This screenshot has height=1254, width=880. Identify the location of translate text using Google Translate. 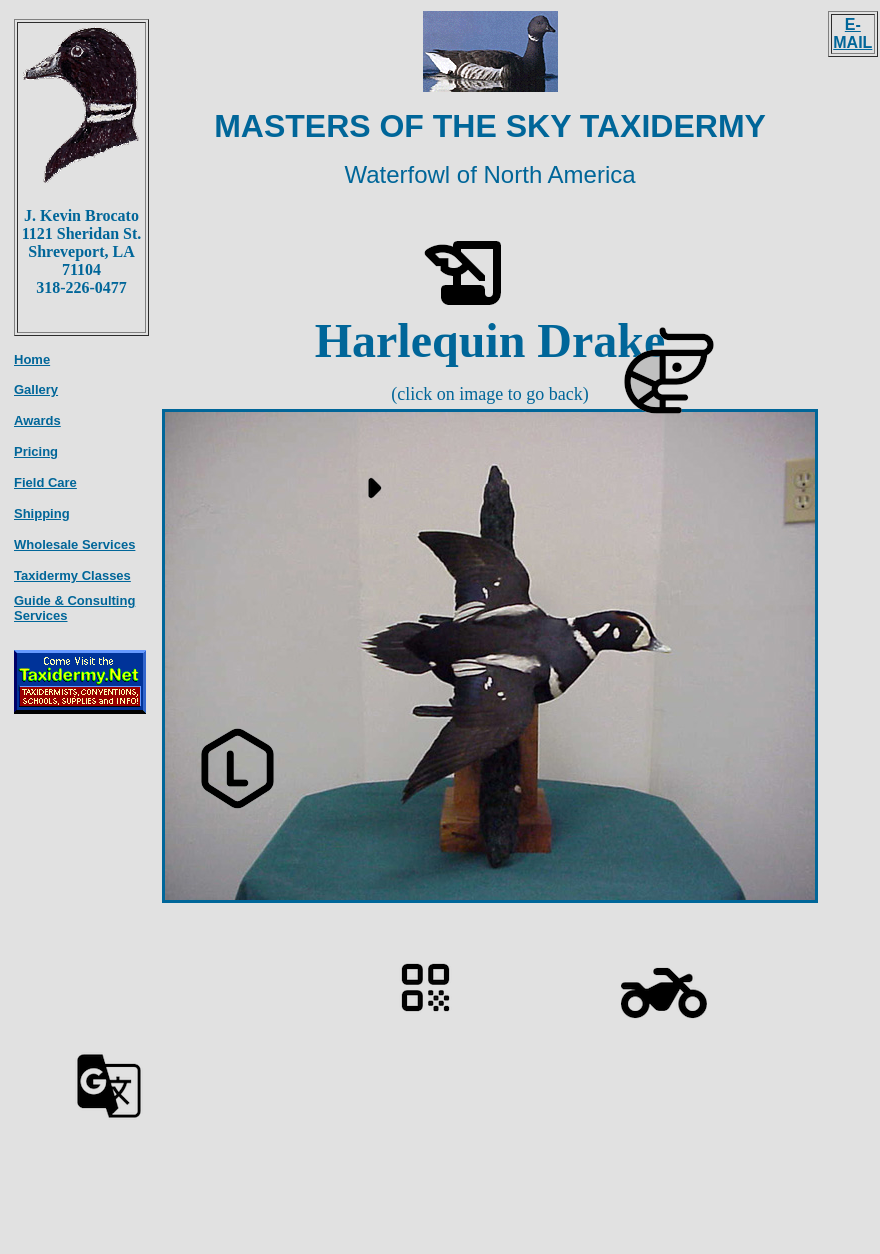
(109, 1086).